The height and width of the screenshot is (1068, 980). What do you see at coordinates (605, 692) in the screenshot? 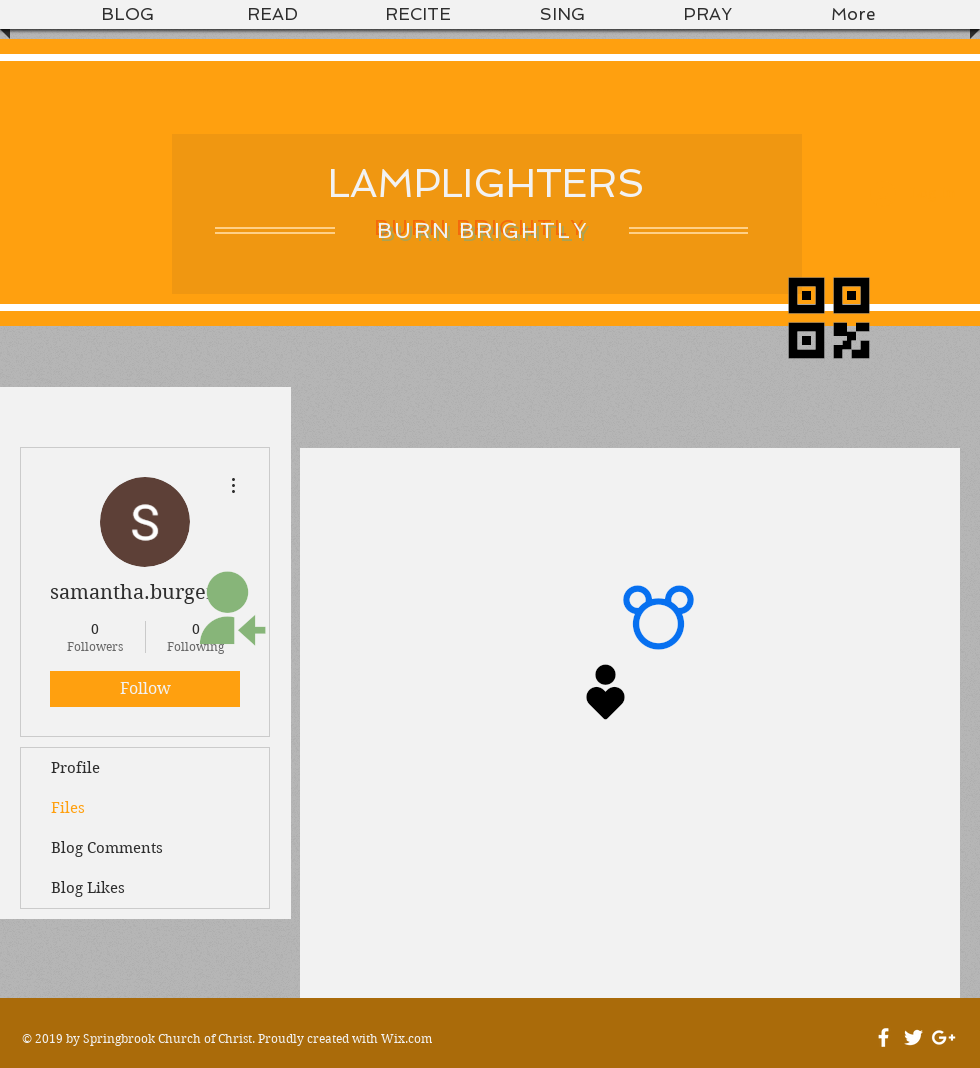
I see `empathize with or show compassion for a user` at bounding box center [605, 692].